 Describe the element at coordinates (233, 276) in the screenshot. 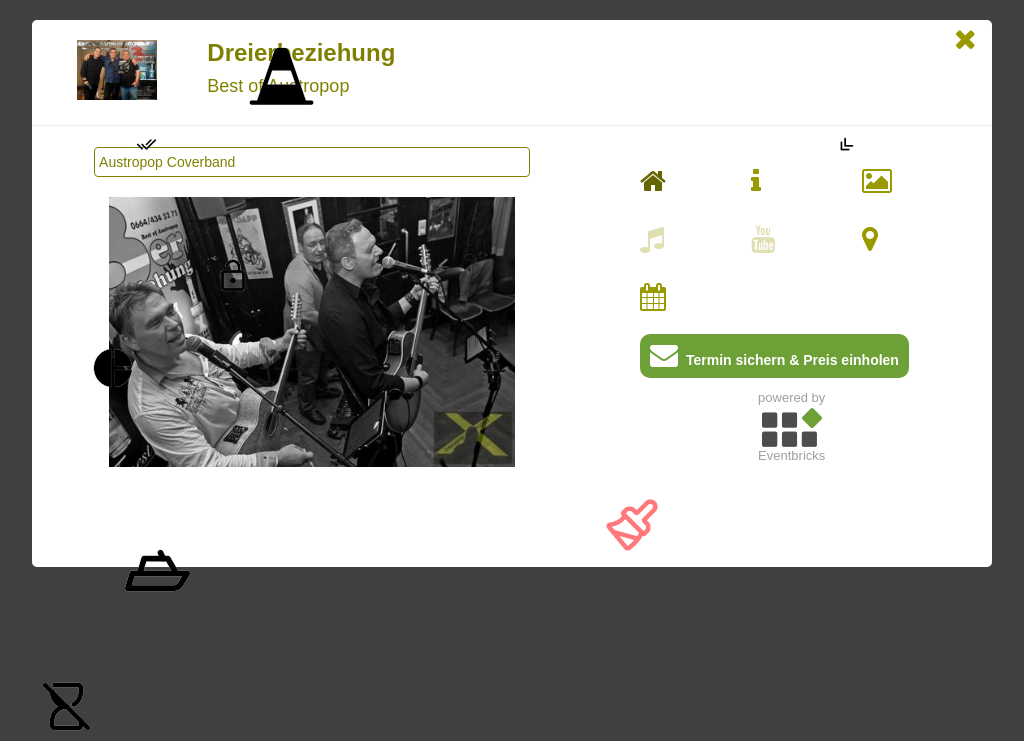

I see `unlock or unsecure an item` at that location.